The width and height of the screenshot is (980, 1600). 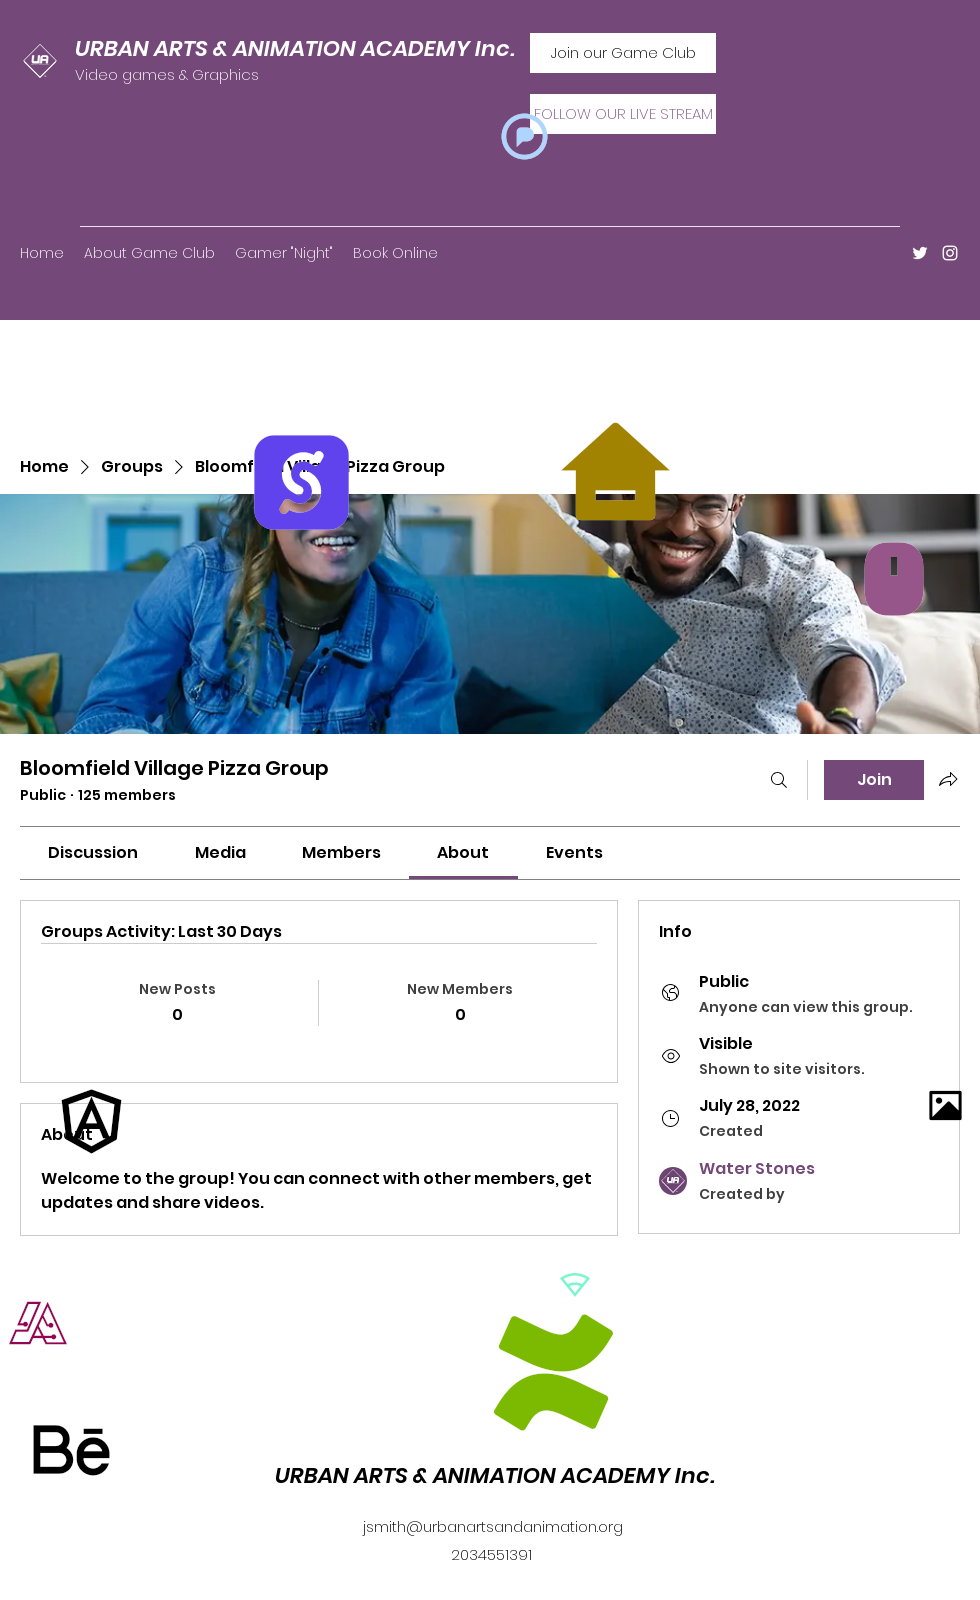 I want to click on angularjs framework logo, so click(x=91, y=1121).